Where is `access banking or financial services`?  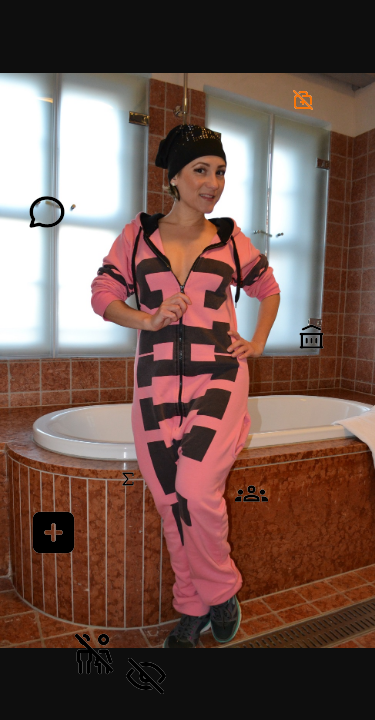
access banking or financial services is located at coordinates (311, 336).